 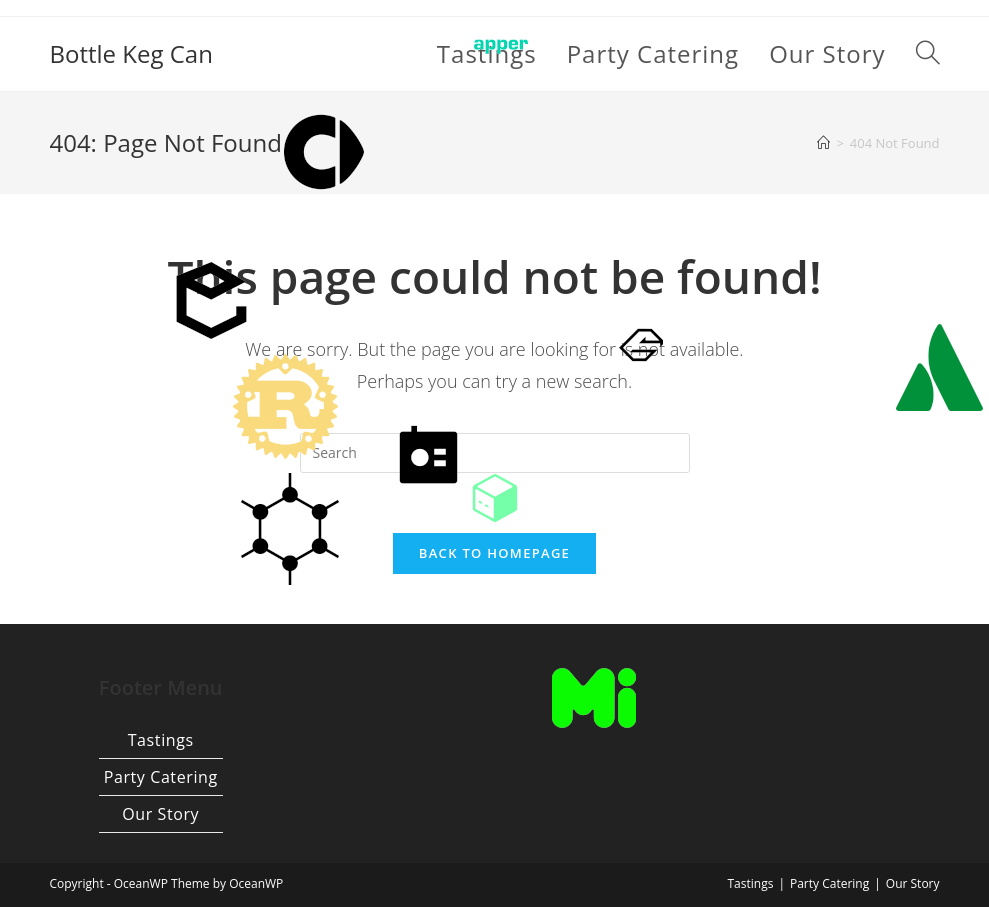 I want to click on open the Misskey app, so click(x=594, y=698).